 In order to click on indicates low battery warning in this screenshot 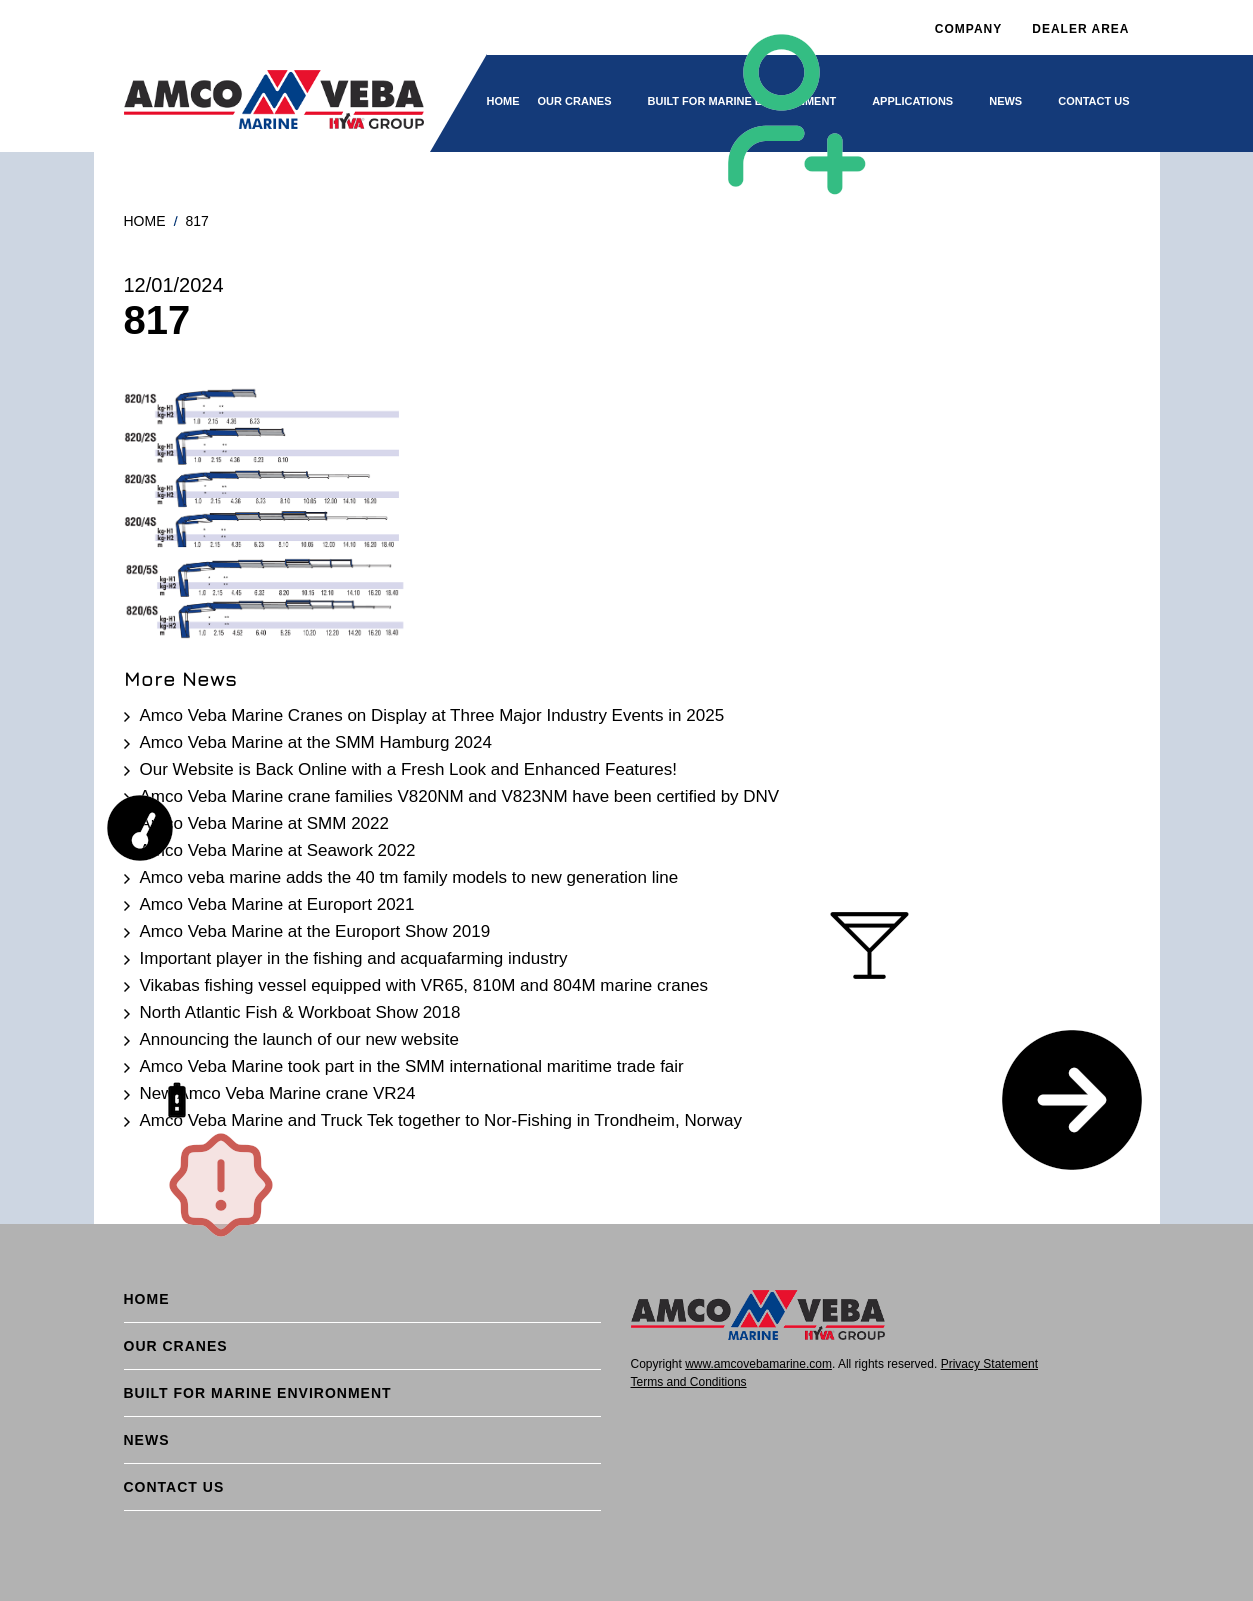, I will do `click(177, 1100)`.